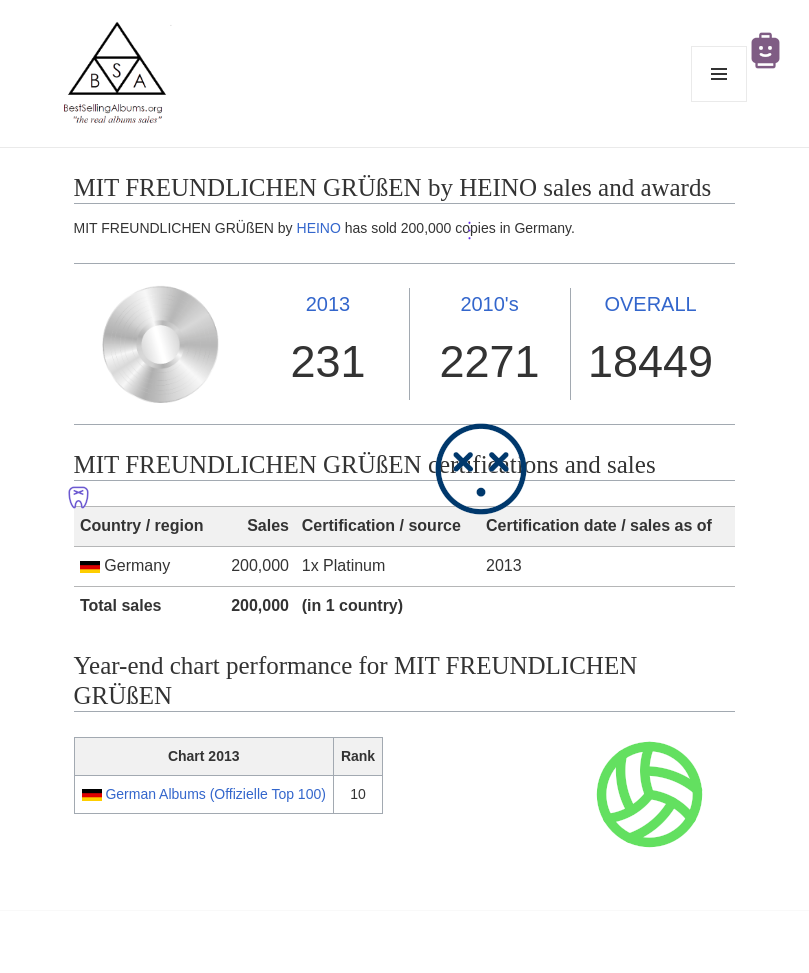  Describe the element at coordinates (481, 469) in the screenshot. I see `indicates an error or failed action` at that location.